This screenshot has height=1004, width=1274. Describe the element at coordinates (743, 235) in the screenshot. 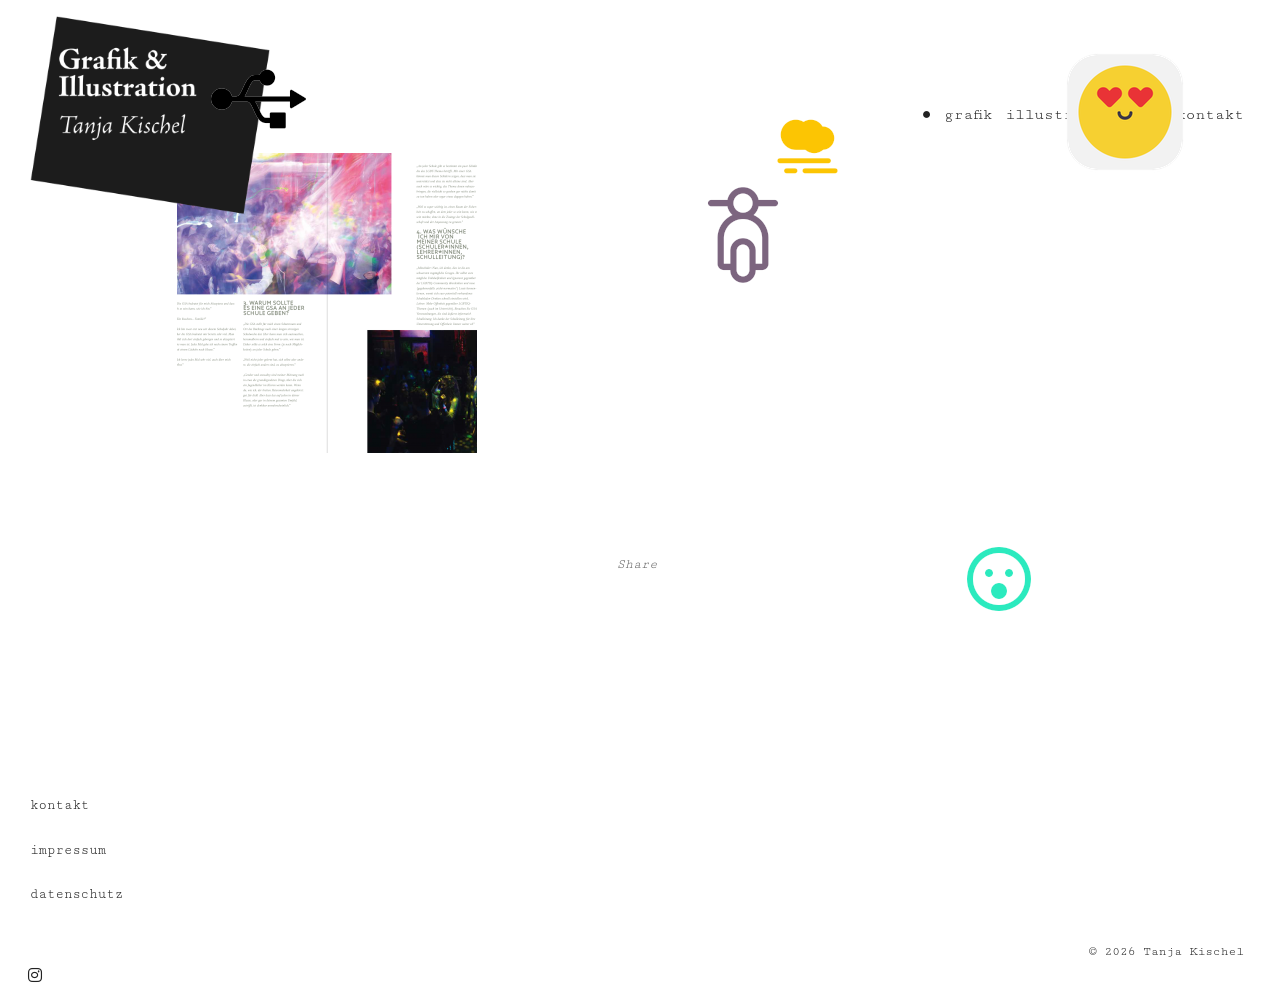

I see `select moped or scooter as transportation mode` at that location.